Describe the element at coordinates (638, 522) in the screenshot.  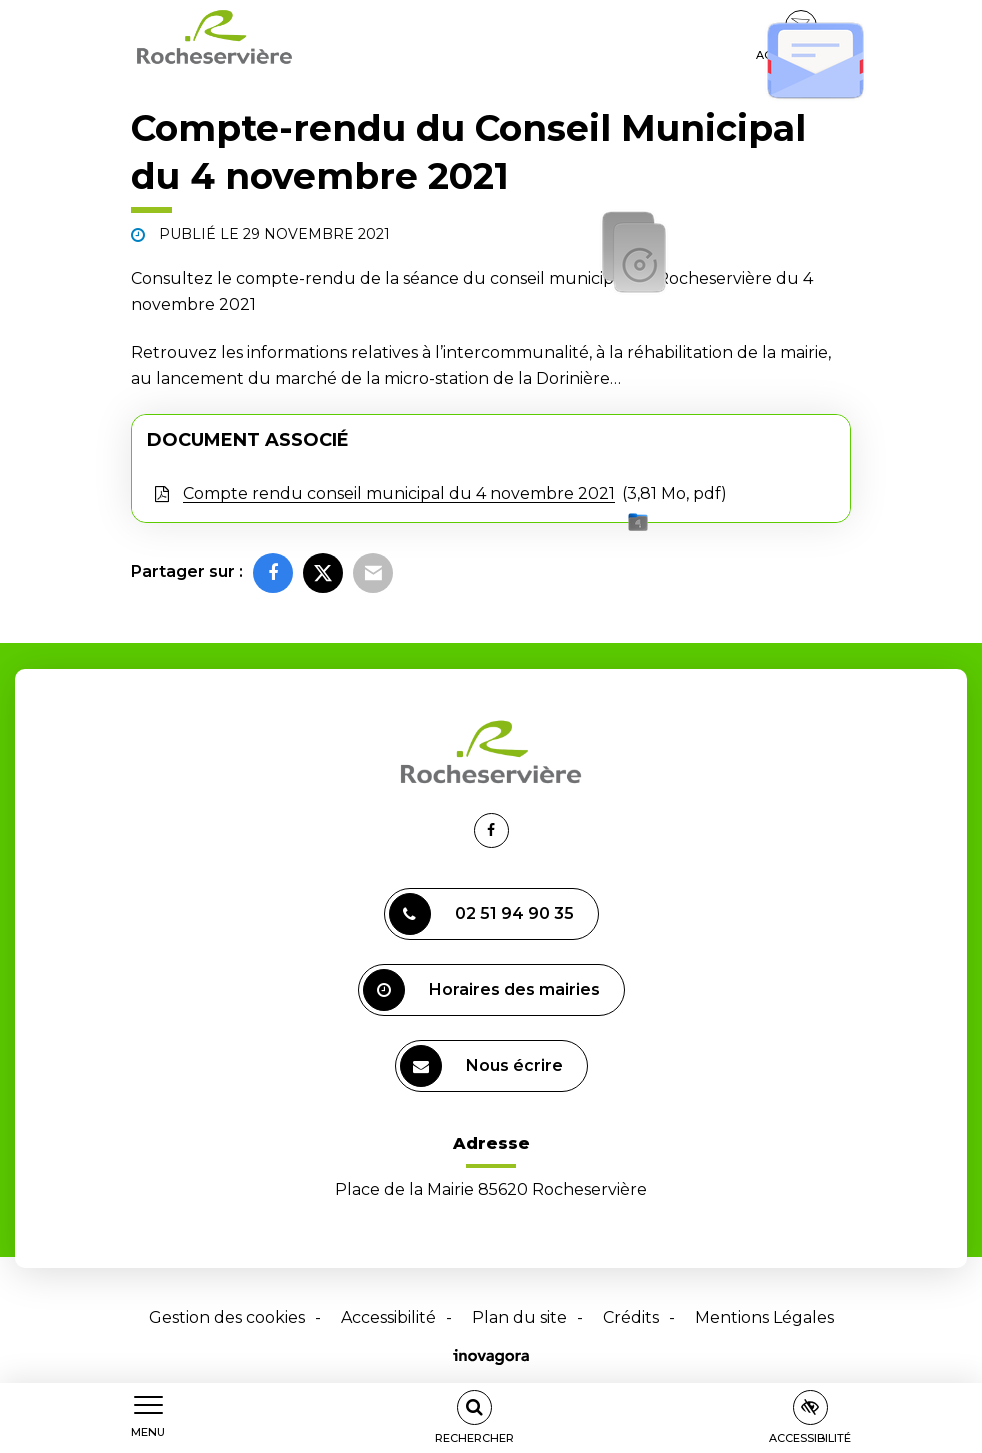
I see `open insync cloud sync folder` at that location.